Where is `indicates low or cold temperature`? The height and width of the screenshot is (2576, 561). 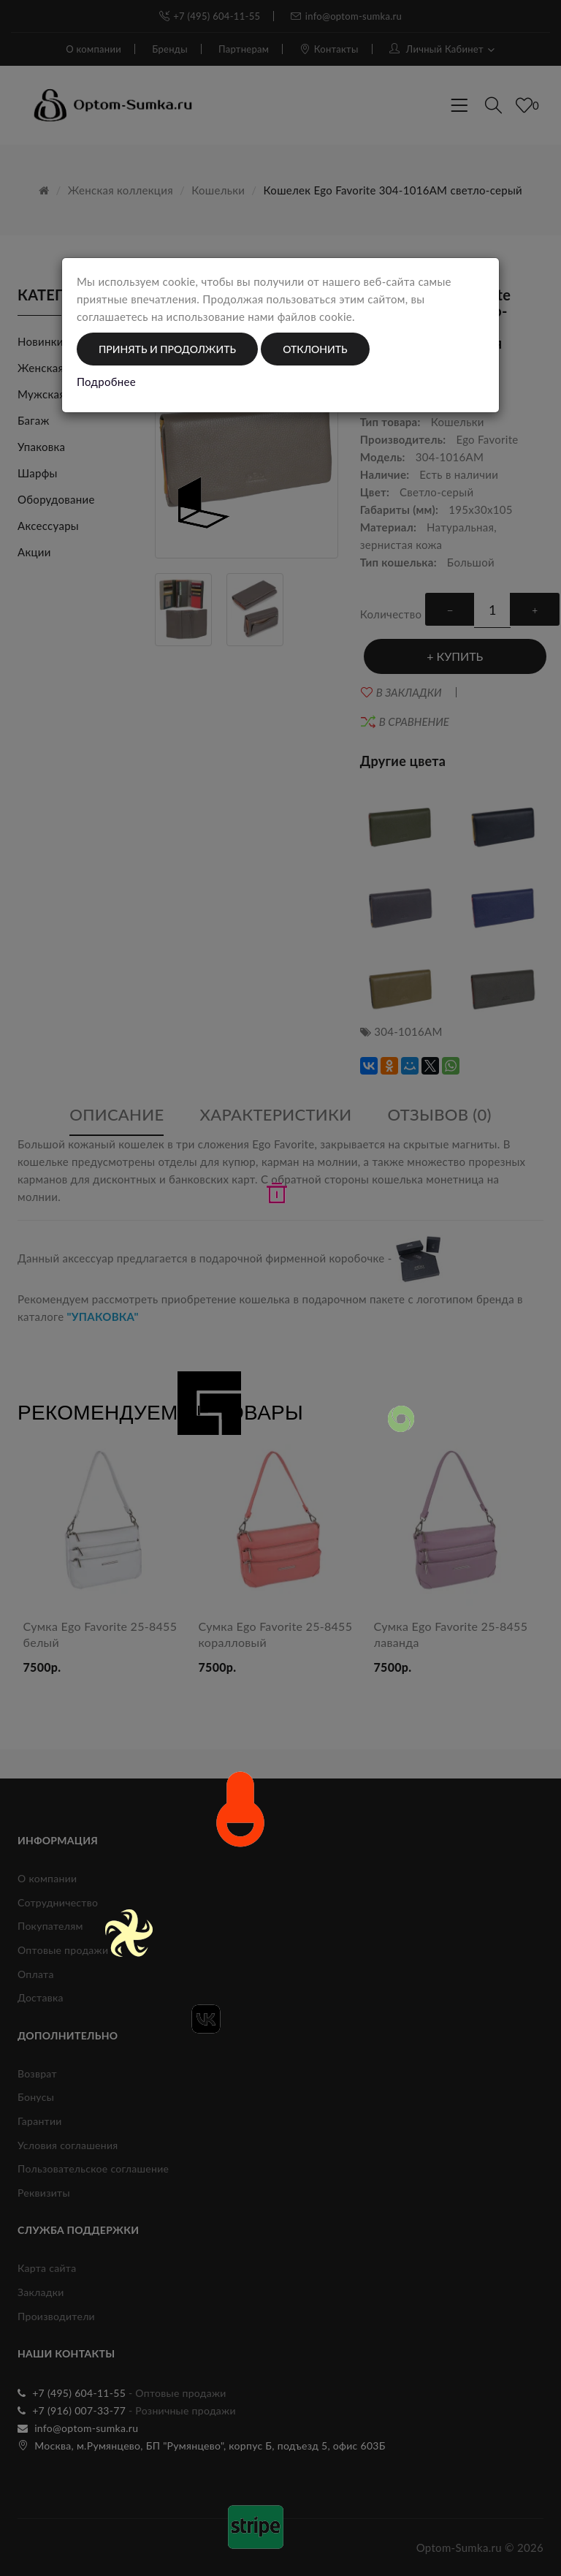 indicates low or cold temperature is located at coordinates (240, 1809).